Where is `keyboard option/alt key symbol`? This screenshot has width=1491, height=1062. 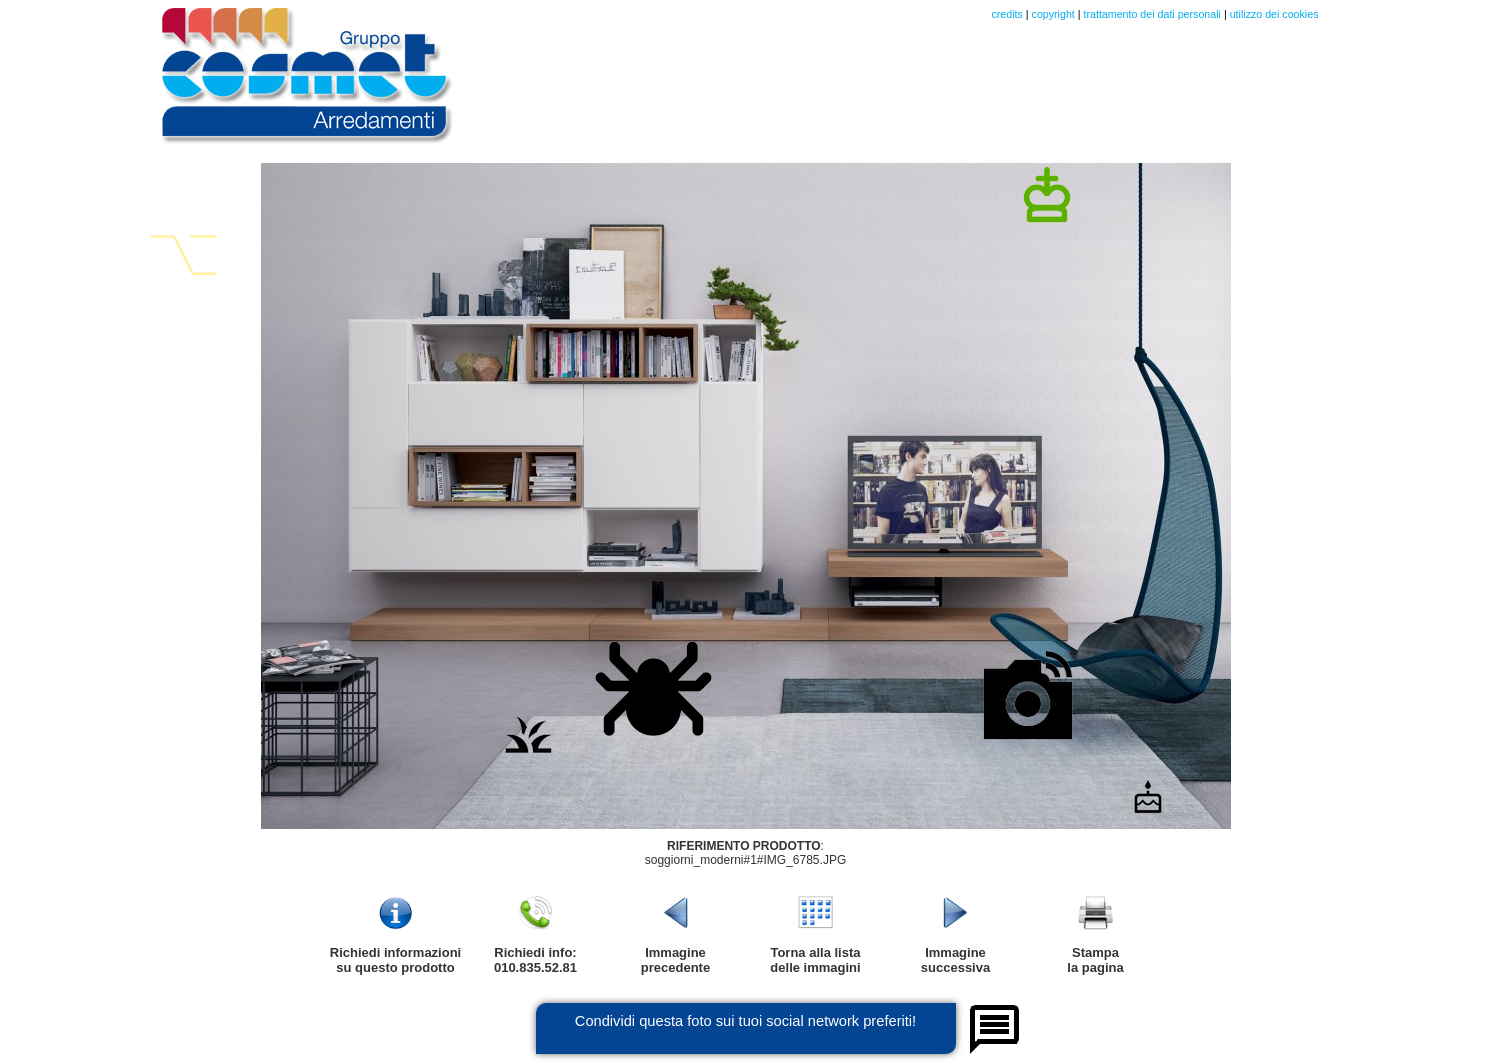 keyboard option/alt key symbol is located at coordinates (183, 252).